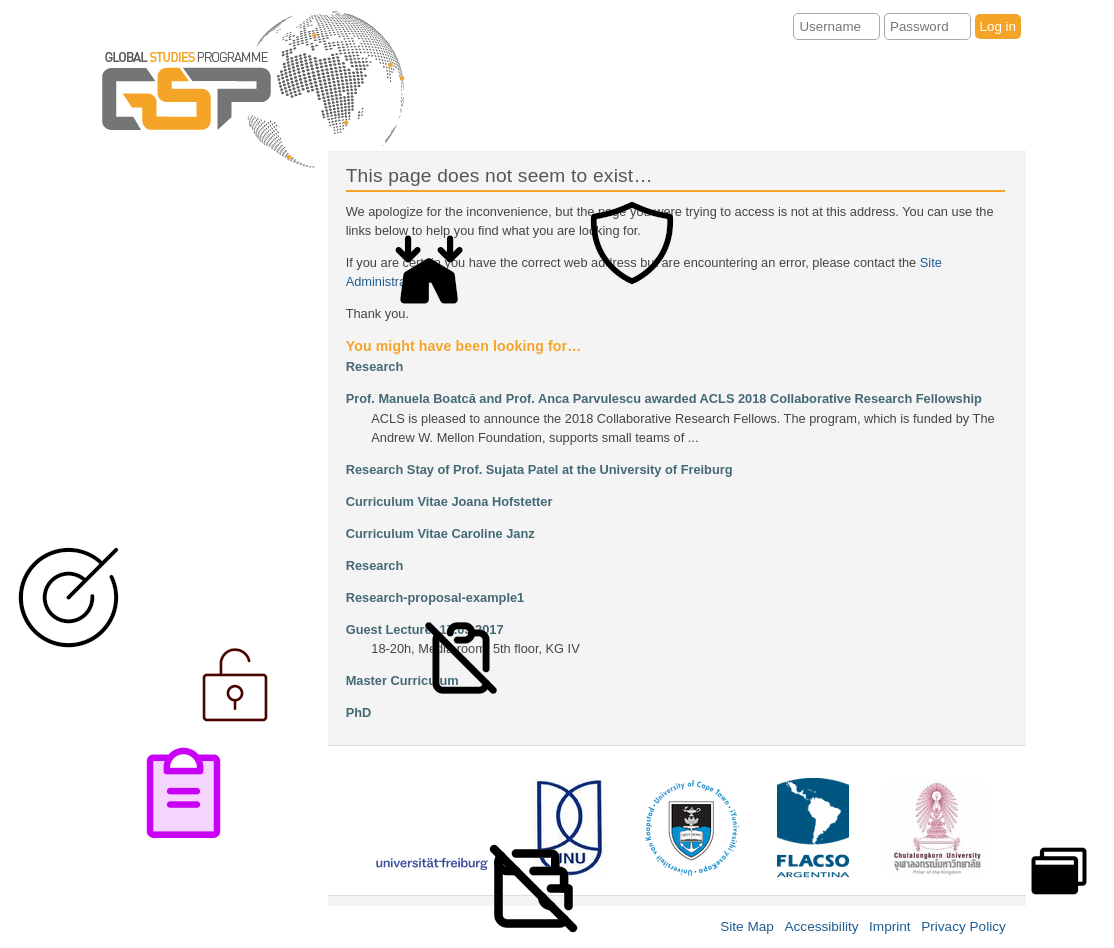 This screenshot has height=948, width=1114. I want to click on disable report notifications, so click(461, 658).